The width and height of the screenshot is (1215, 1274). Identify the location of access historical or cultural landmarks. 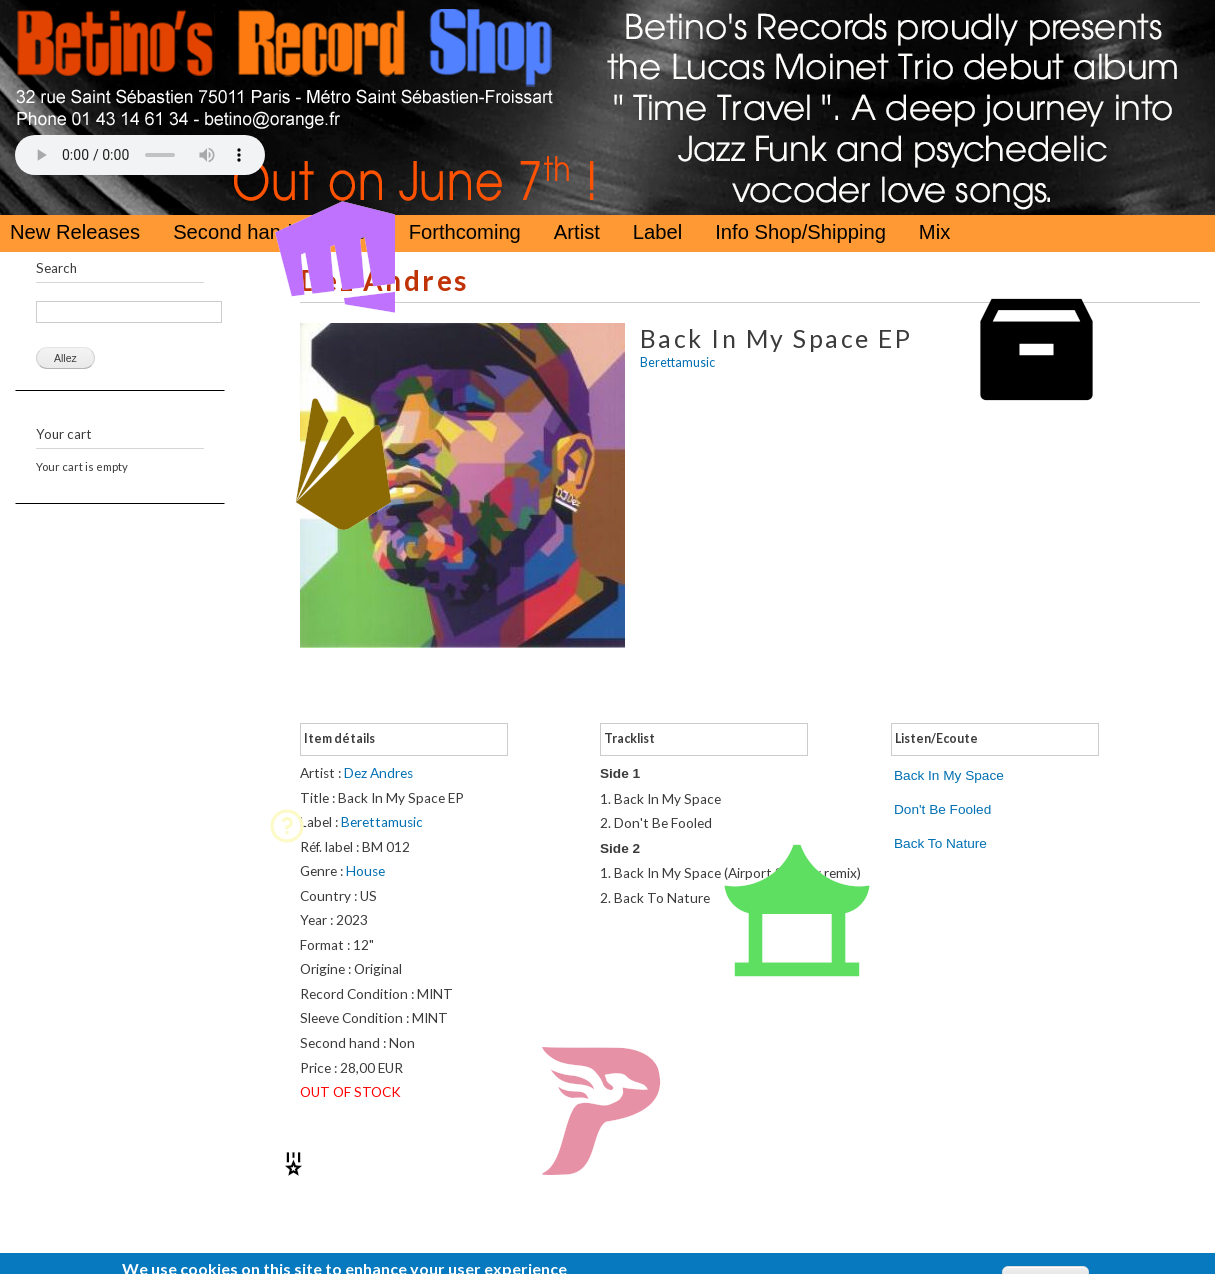
(797, 914).